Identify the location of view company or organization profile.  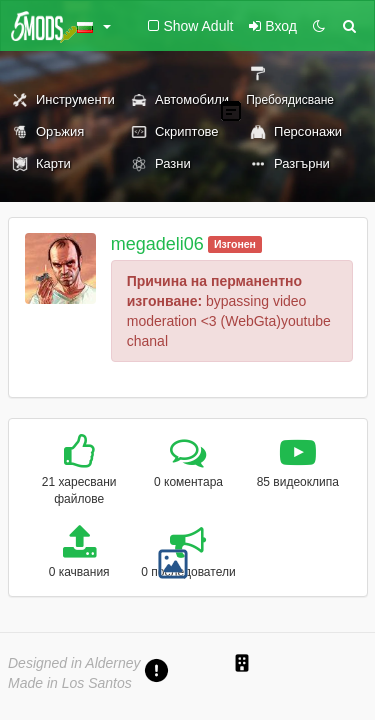
(242, 663).